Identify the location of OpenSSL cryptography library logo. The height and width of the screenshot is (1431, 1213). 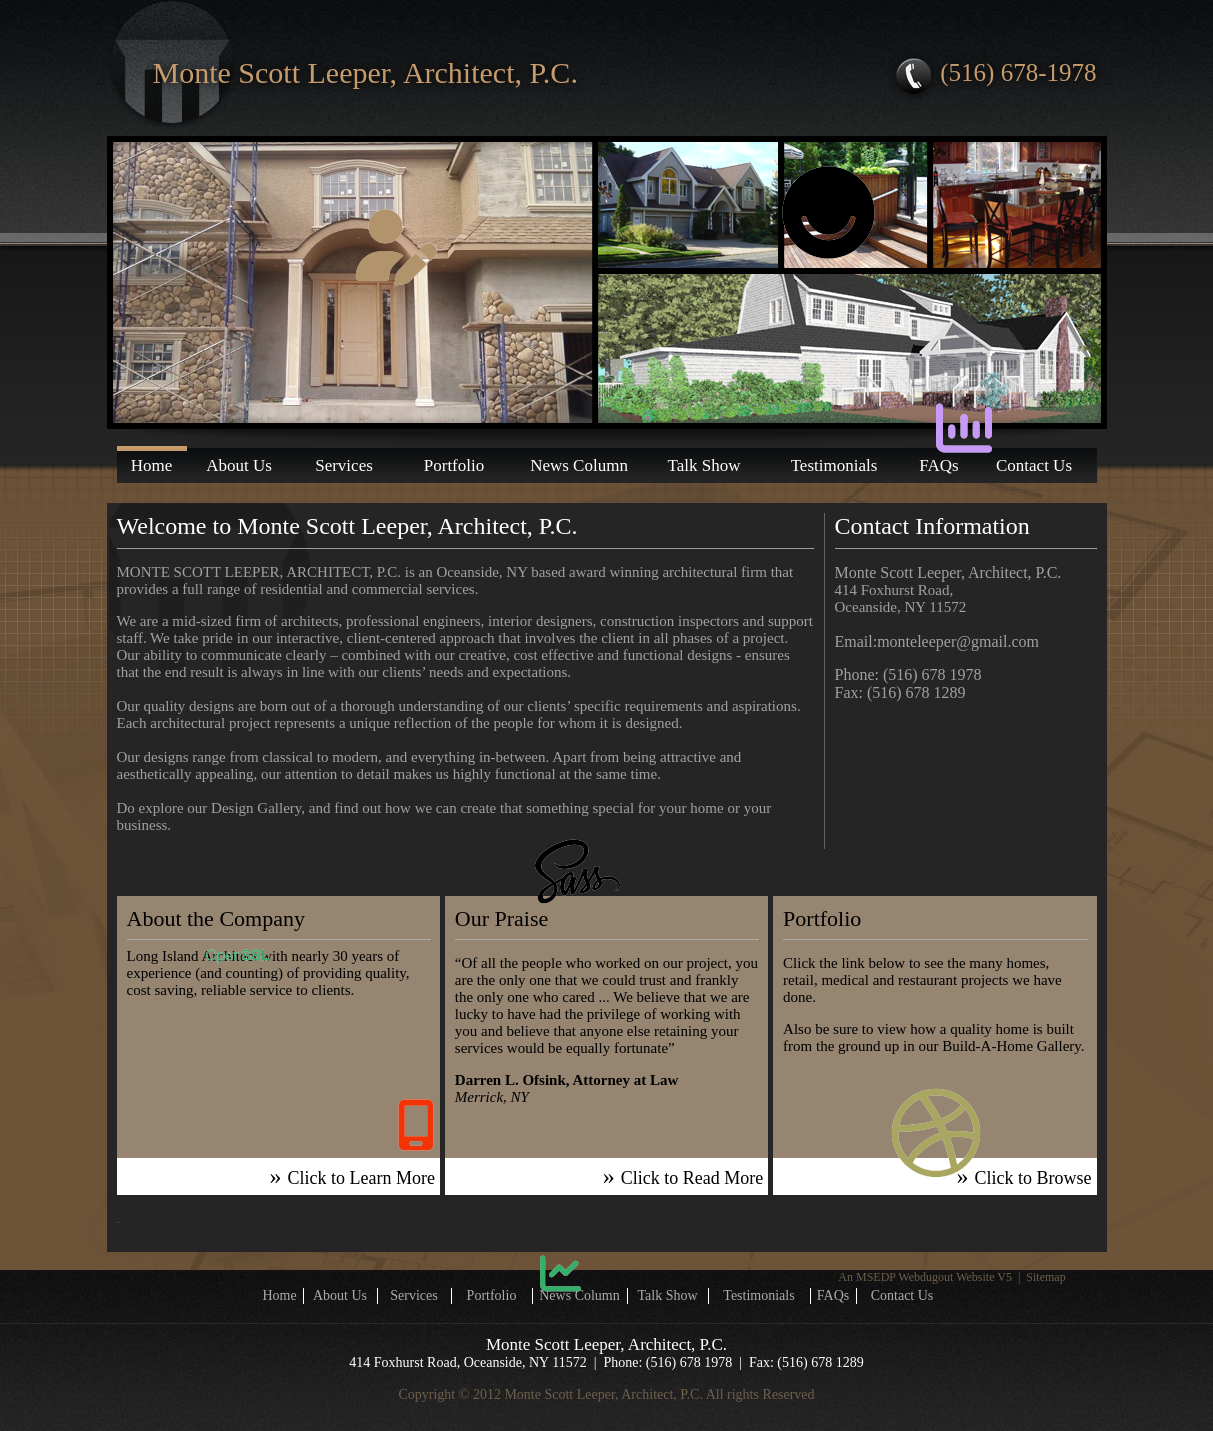
(237, 956).